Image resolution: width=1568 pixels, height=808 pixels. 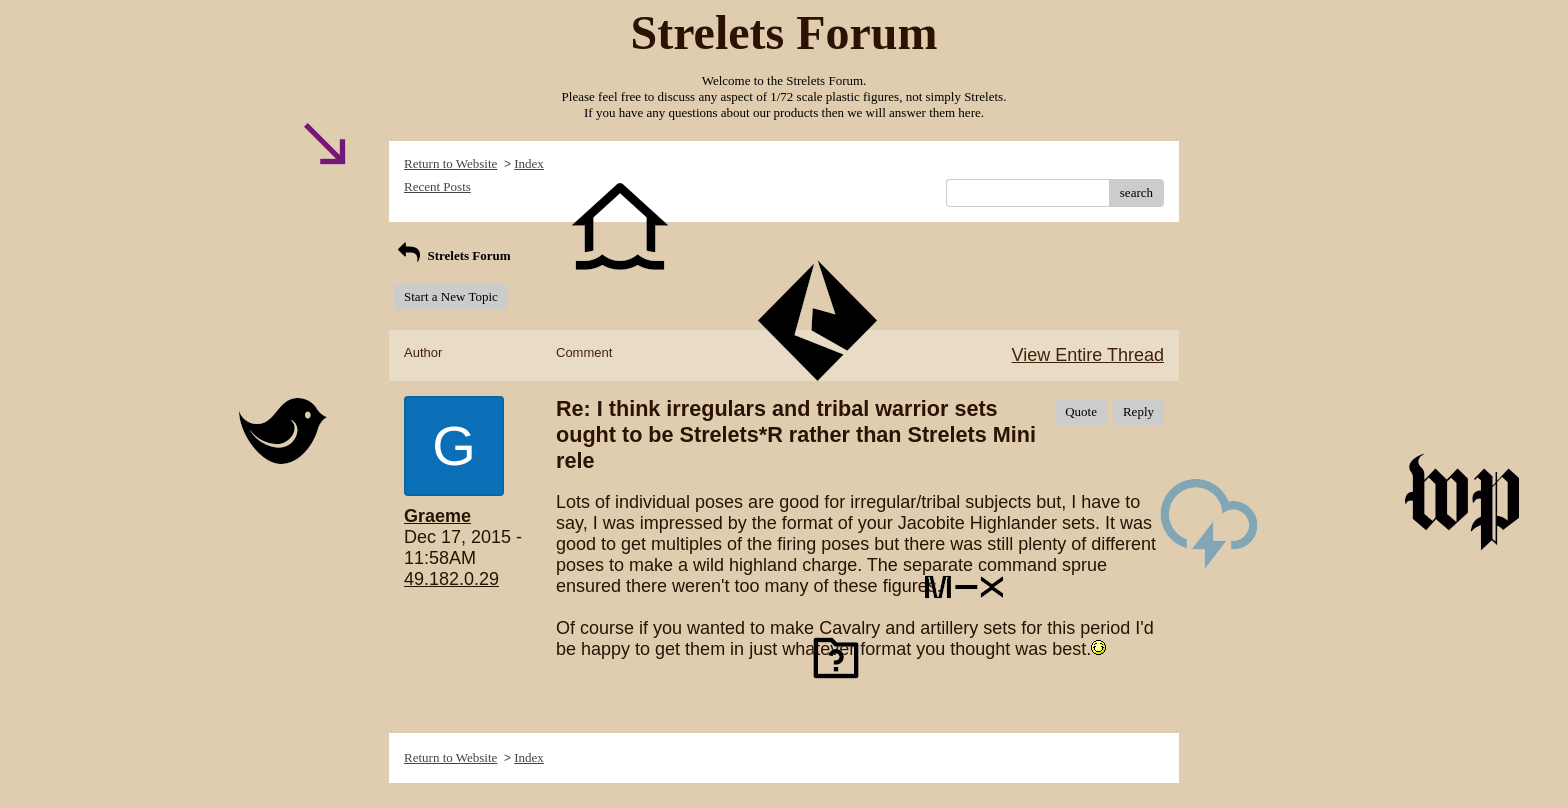 I want to click on open mixcloud app, so click(x=964, y=587).